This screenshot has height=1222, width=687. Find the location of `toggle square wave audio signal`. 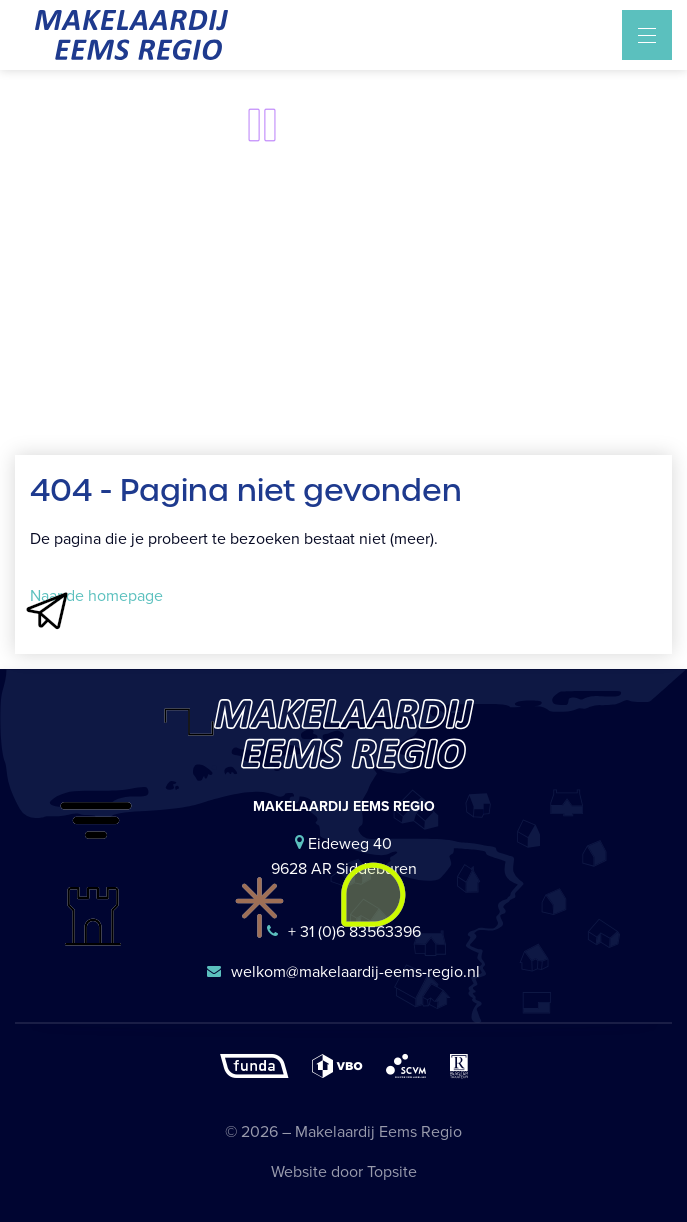

toggle square wave audio signal is located at coordinates (189, 722).